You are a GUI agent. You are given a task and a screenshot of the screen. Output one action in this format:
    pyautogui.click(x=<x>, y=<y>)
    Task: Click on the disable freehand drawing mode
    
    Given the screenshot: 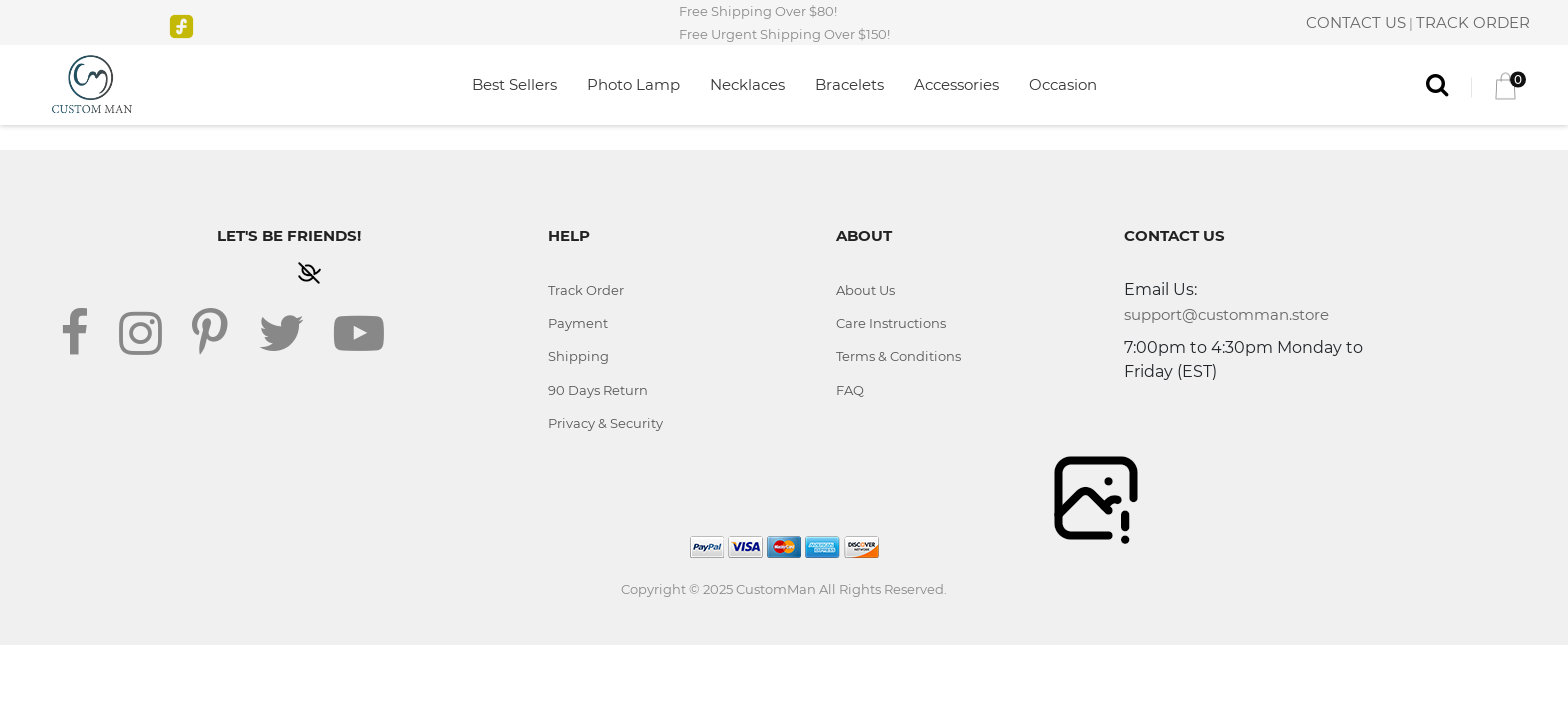 What is the action you would take?
    pyautogui.click(x=309, y=273)
    